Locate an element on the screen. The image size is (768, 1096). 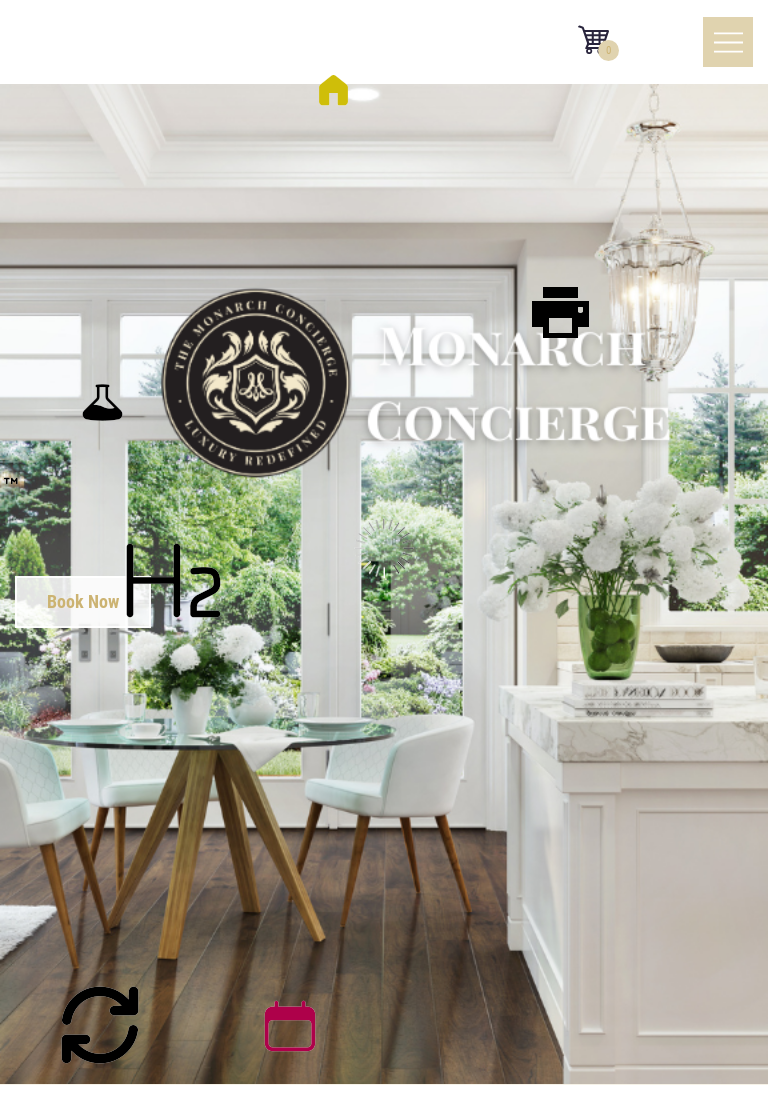
access experimental or beta features is located at coordinates (102, 402).